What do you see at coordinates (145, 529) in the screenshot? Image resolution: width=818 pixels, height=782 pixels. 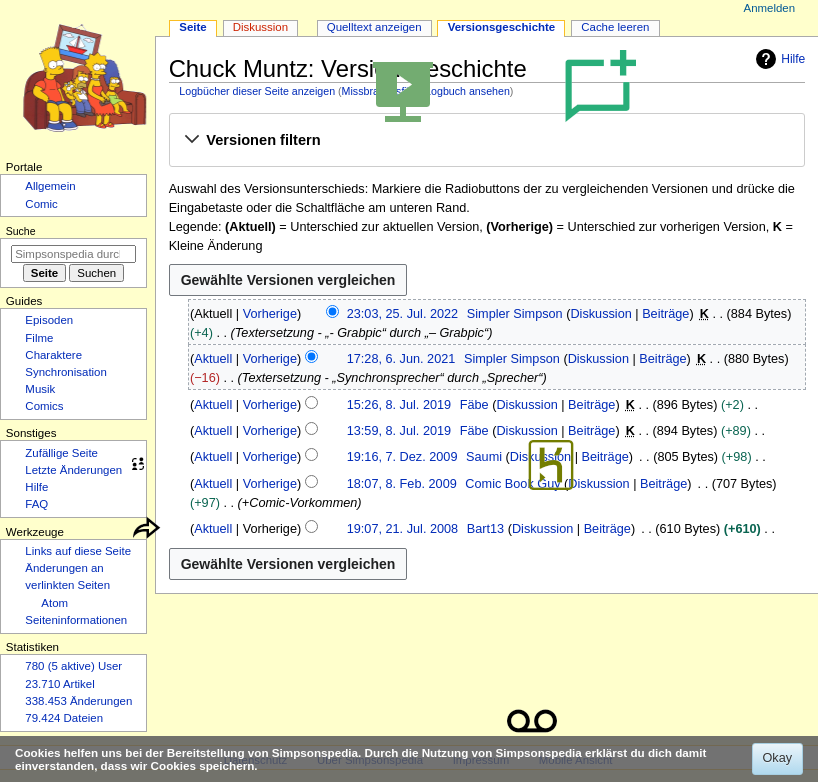 I see `share content with others` at bounding box center [145, 529].